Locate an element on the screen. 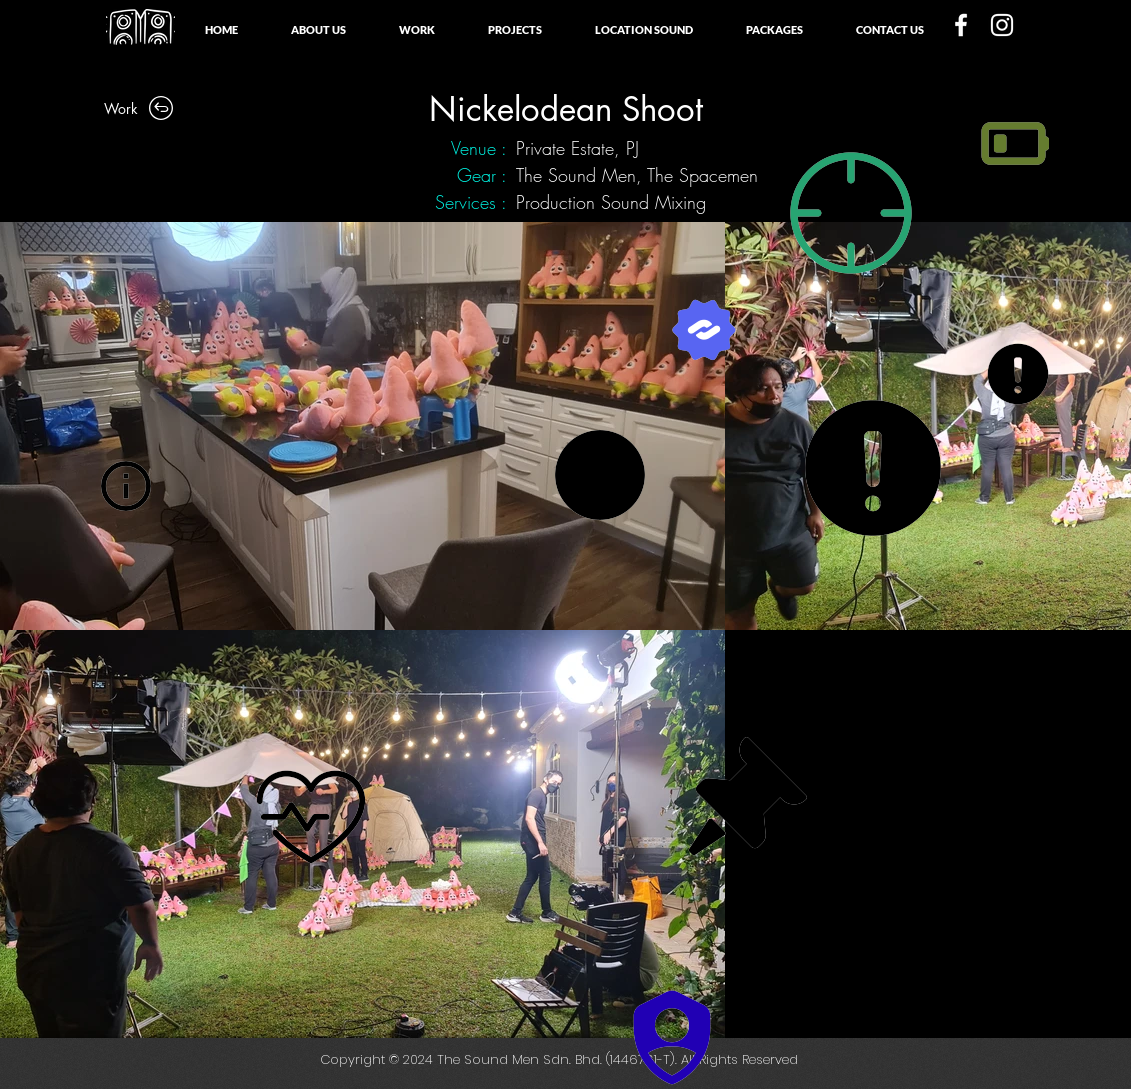  view more information or details is located at coordinates (126, 486).